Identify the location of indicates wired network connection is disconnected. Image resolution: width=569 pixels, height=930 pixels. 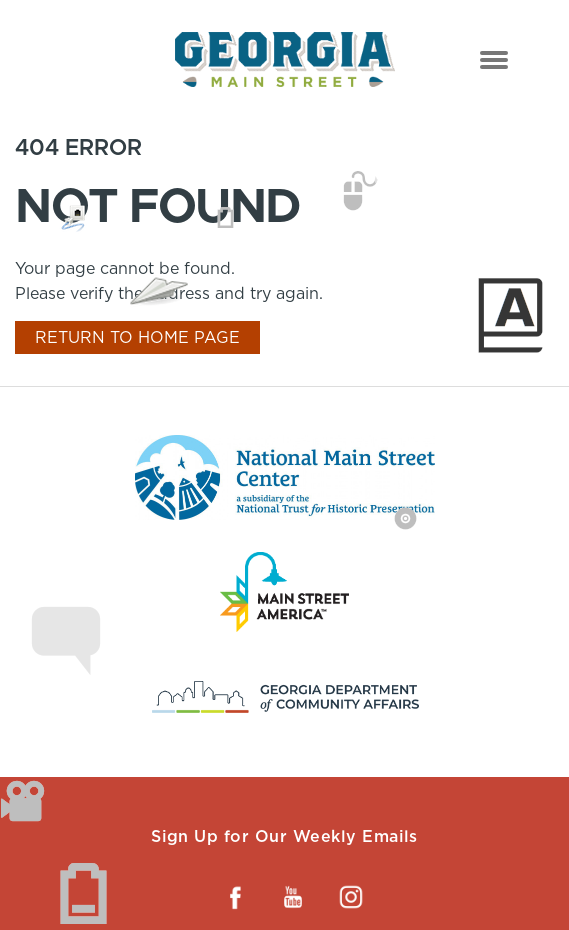
(74, 219).